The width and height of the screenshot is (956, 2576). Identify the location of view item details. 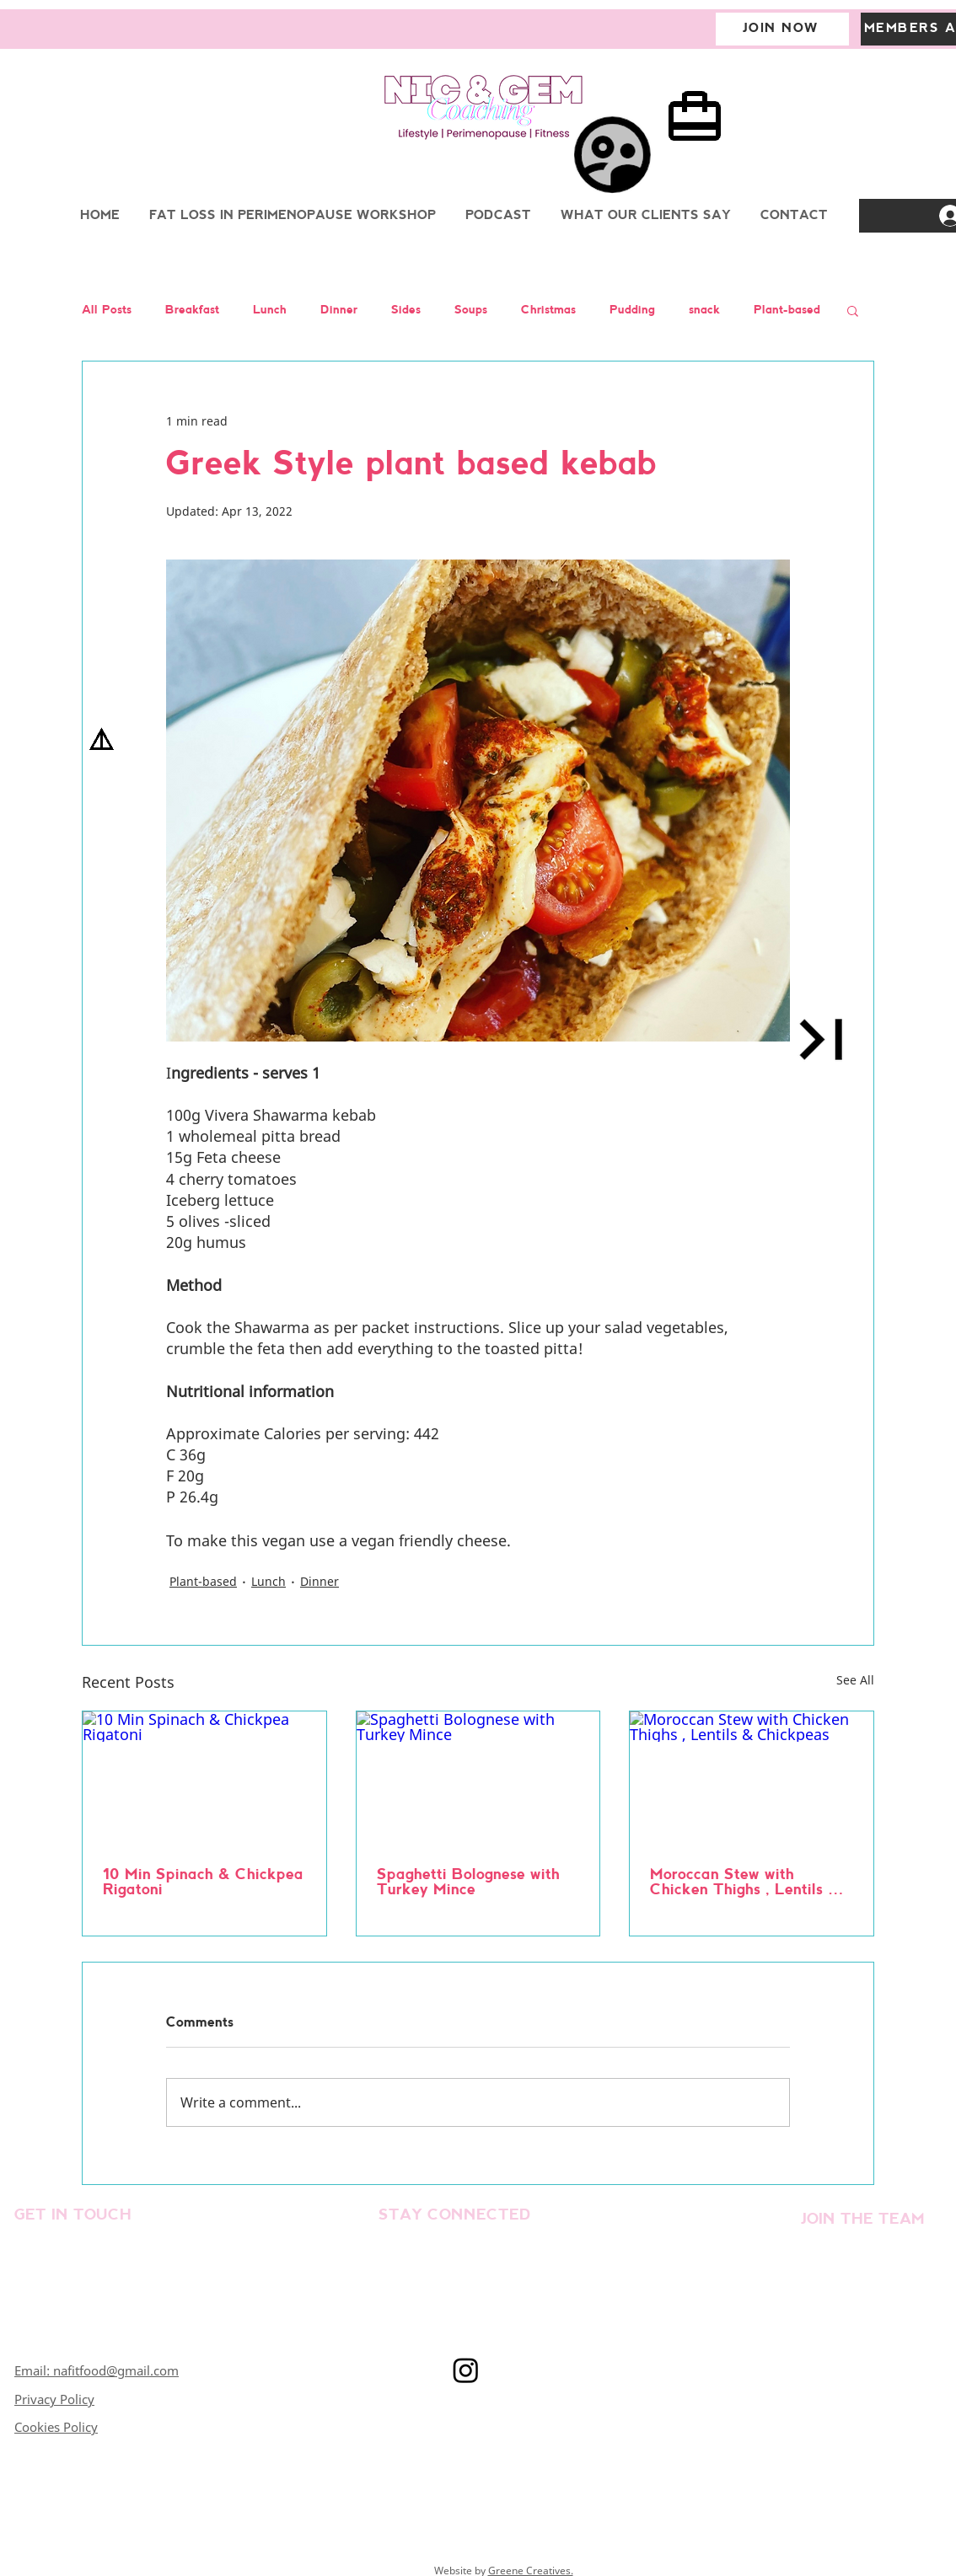
(101, 738).